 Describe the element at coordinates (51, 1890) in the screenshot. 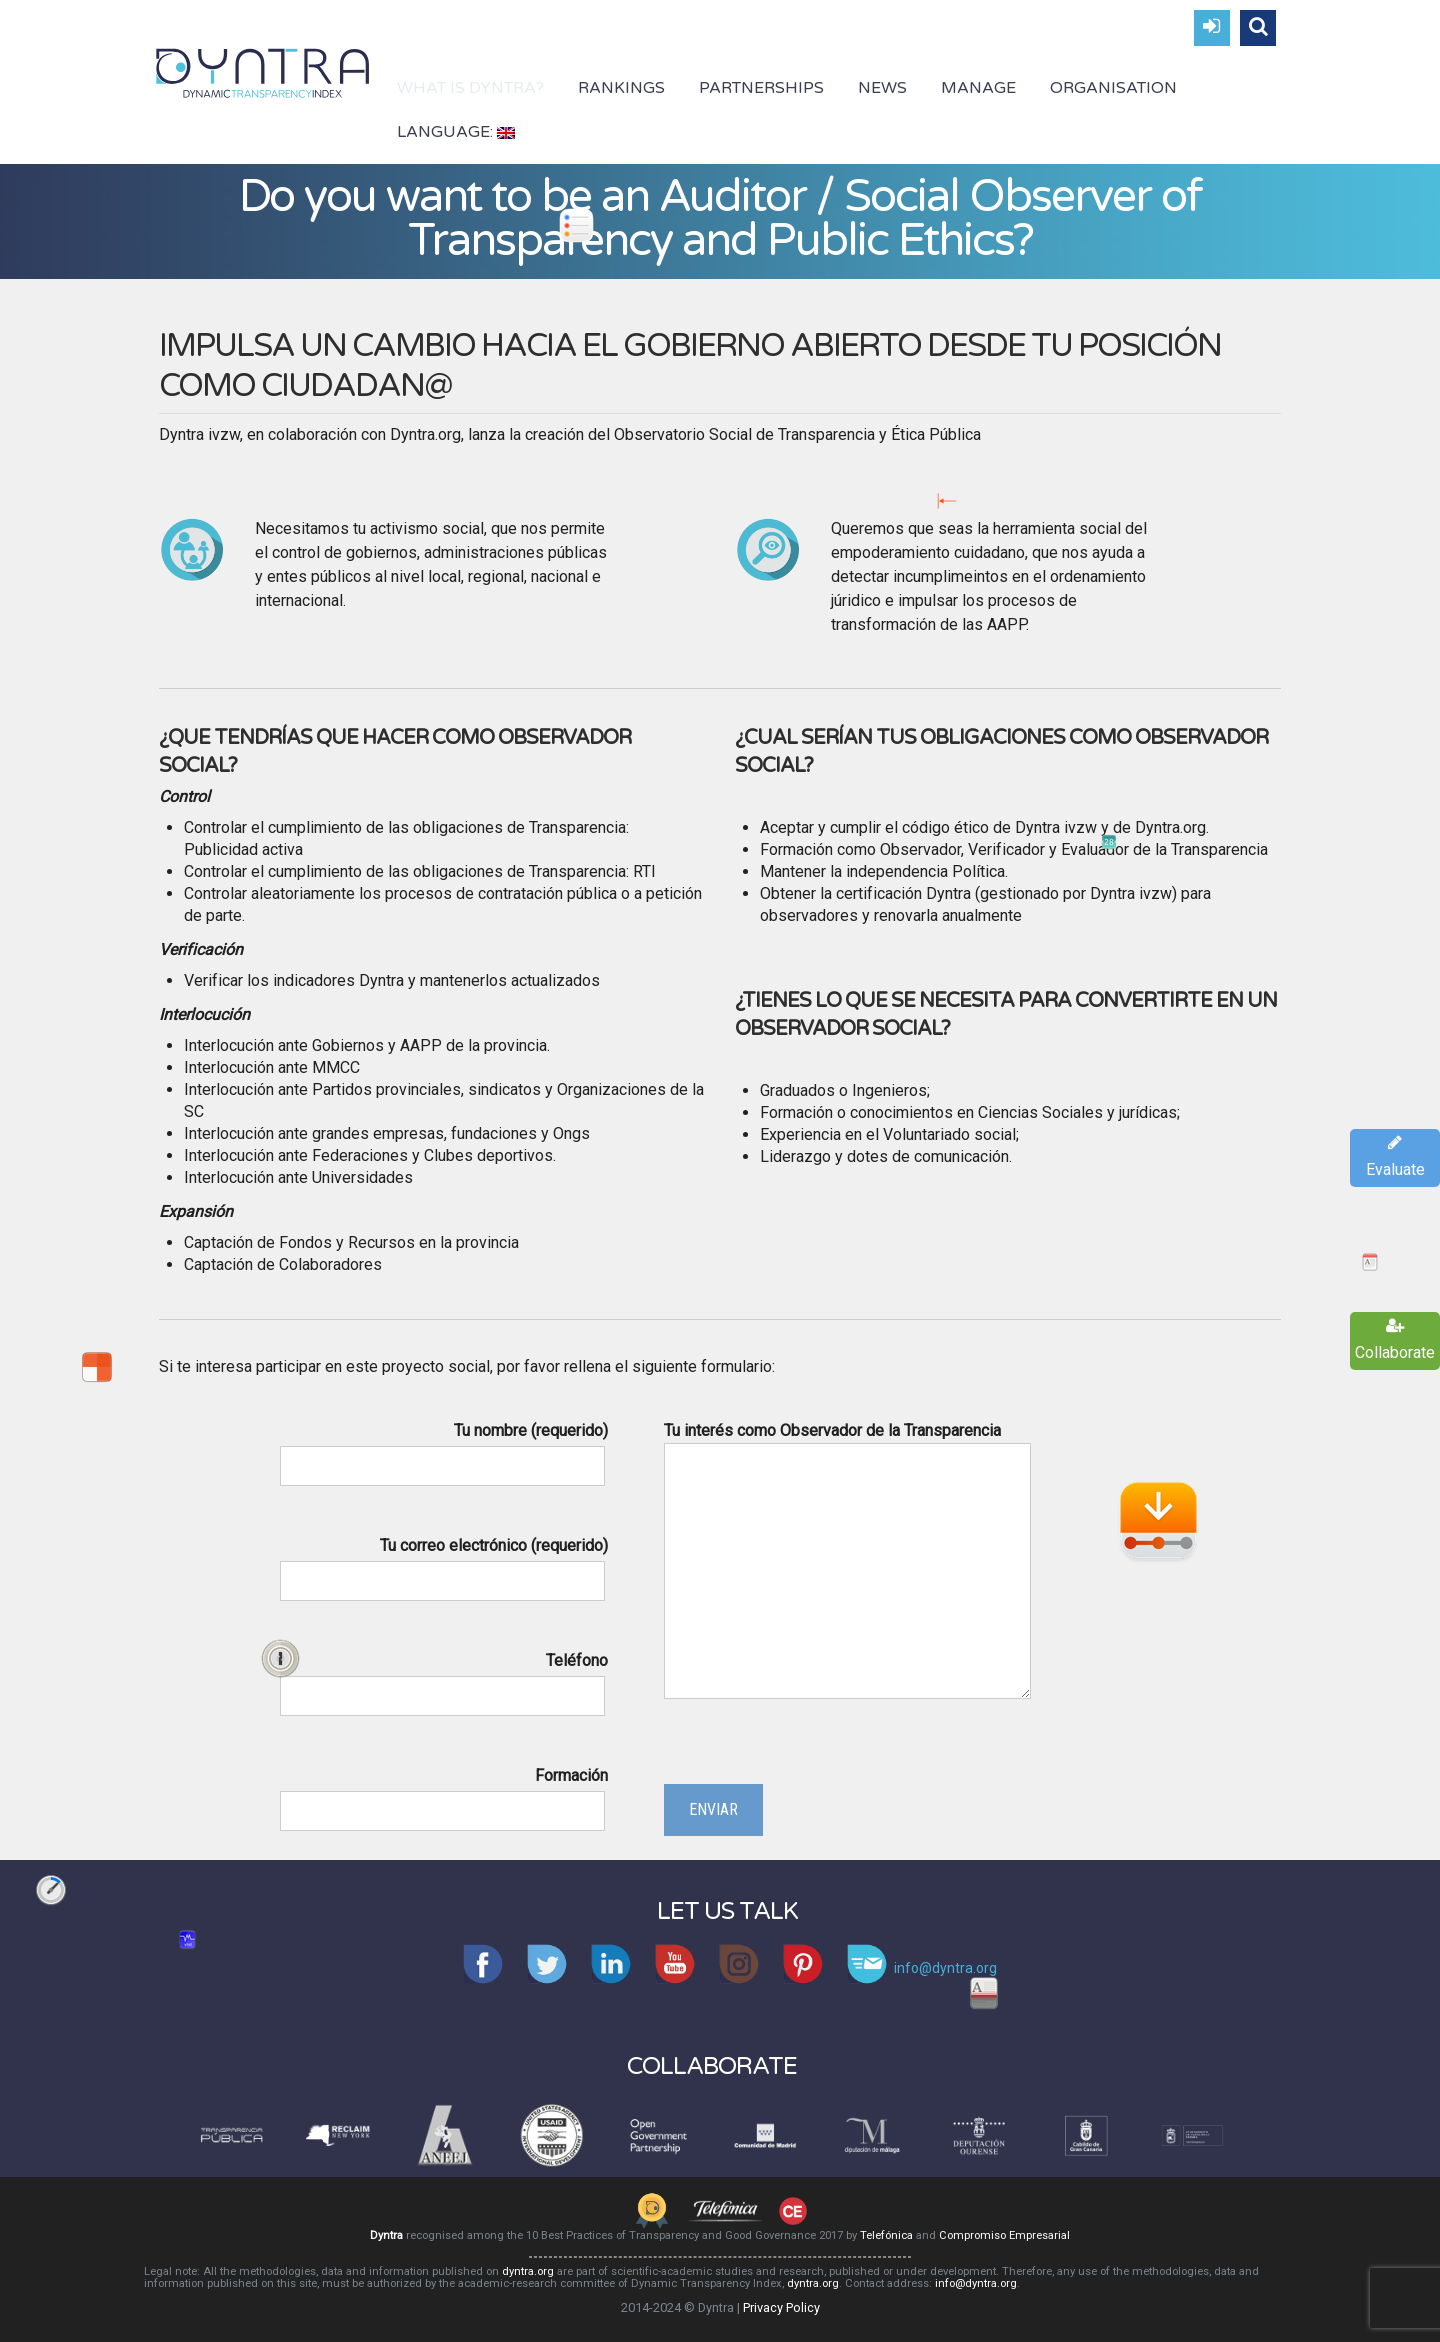

I see `open sysprof system profiler` at that location.